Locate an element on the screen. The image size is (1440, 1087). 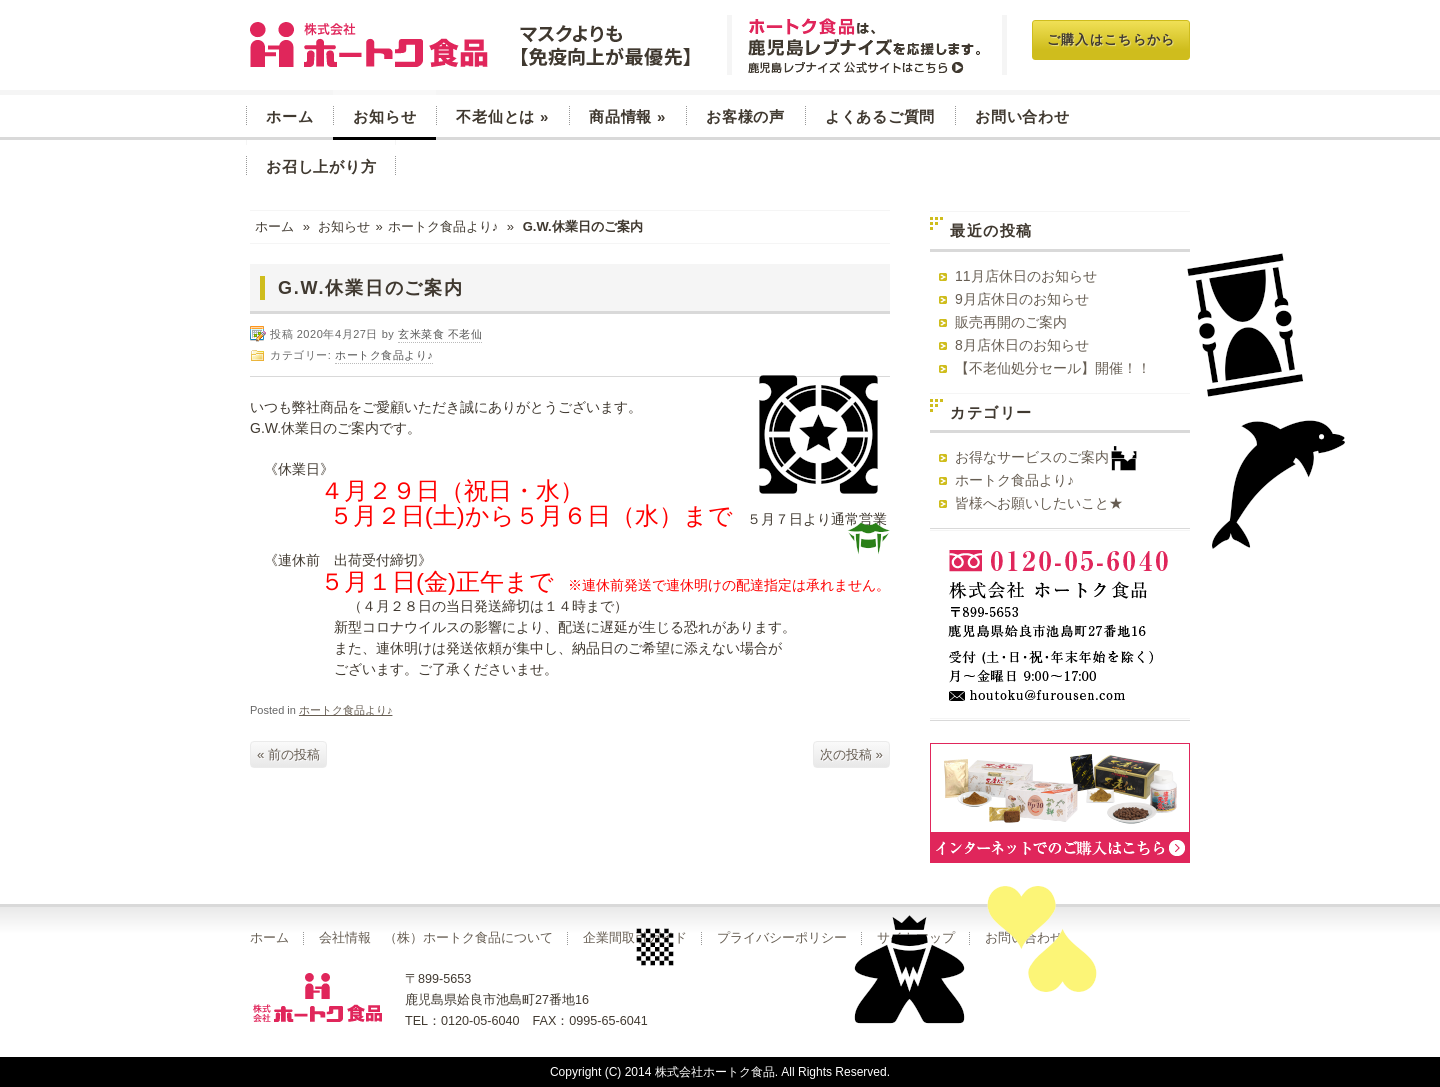
vampire or monster character selection is located at coordinates (869, 537).